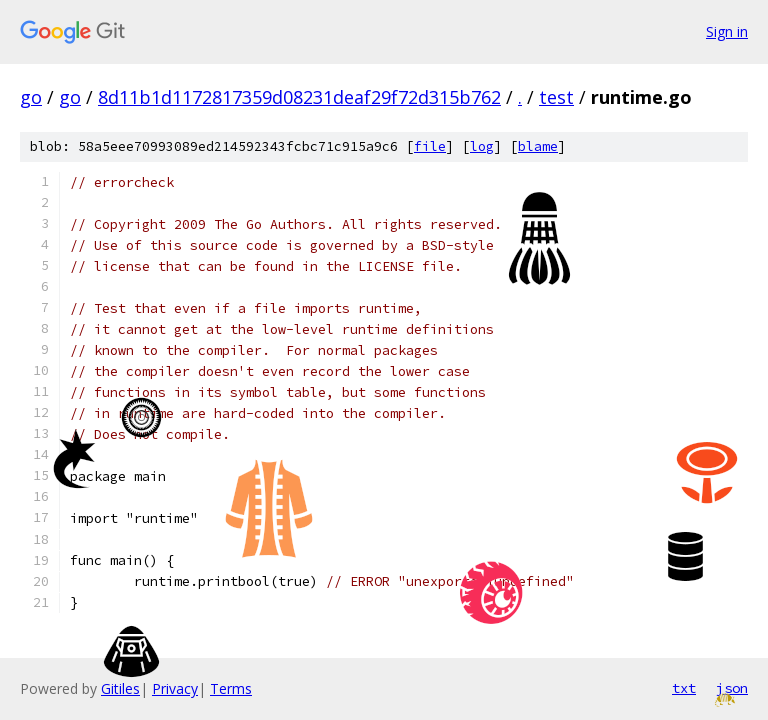 This screenshot has width=768, height=720. Describe the element at coordinates (491, 593) in the screenshot. I see `view or toggle visibility settings` at that location.